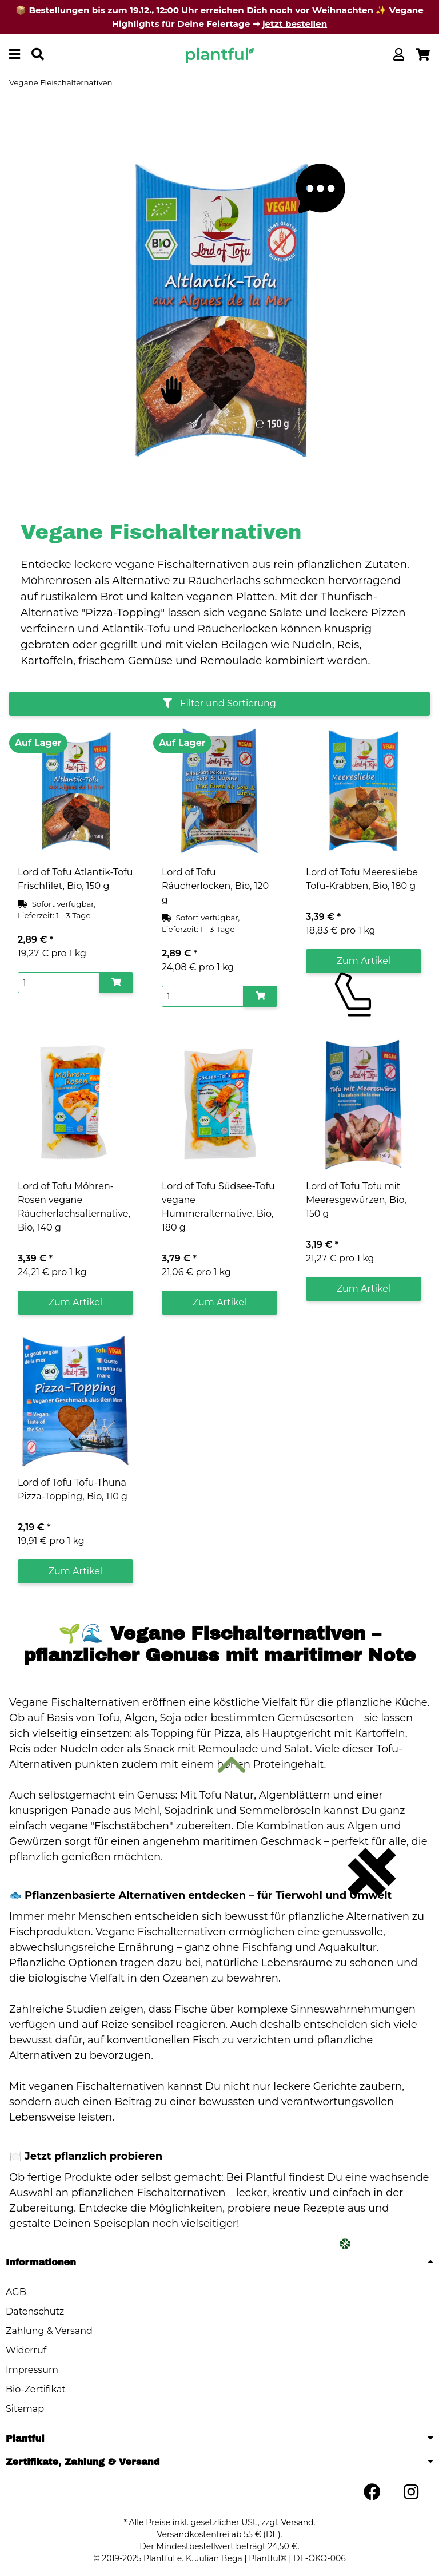 The image size is (439, 2576). What do you see at coordinates (171, 390) in the screenshot?
I see `stop or halt an action` at bounding box center [171, 390].